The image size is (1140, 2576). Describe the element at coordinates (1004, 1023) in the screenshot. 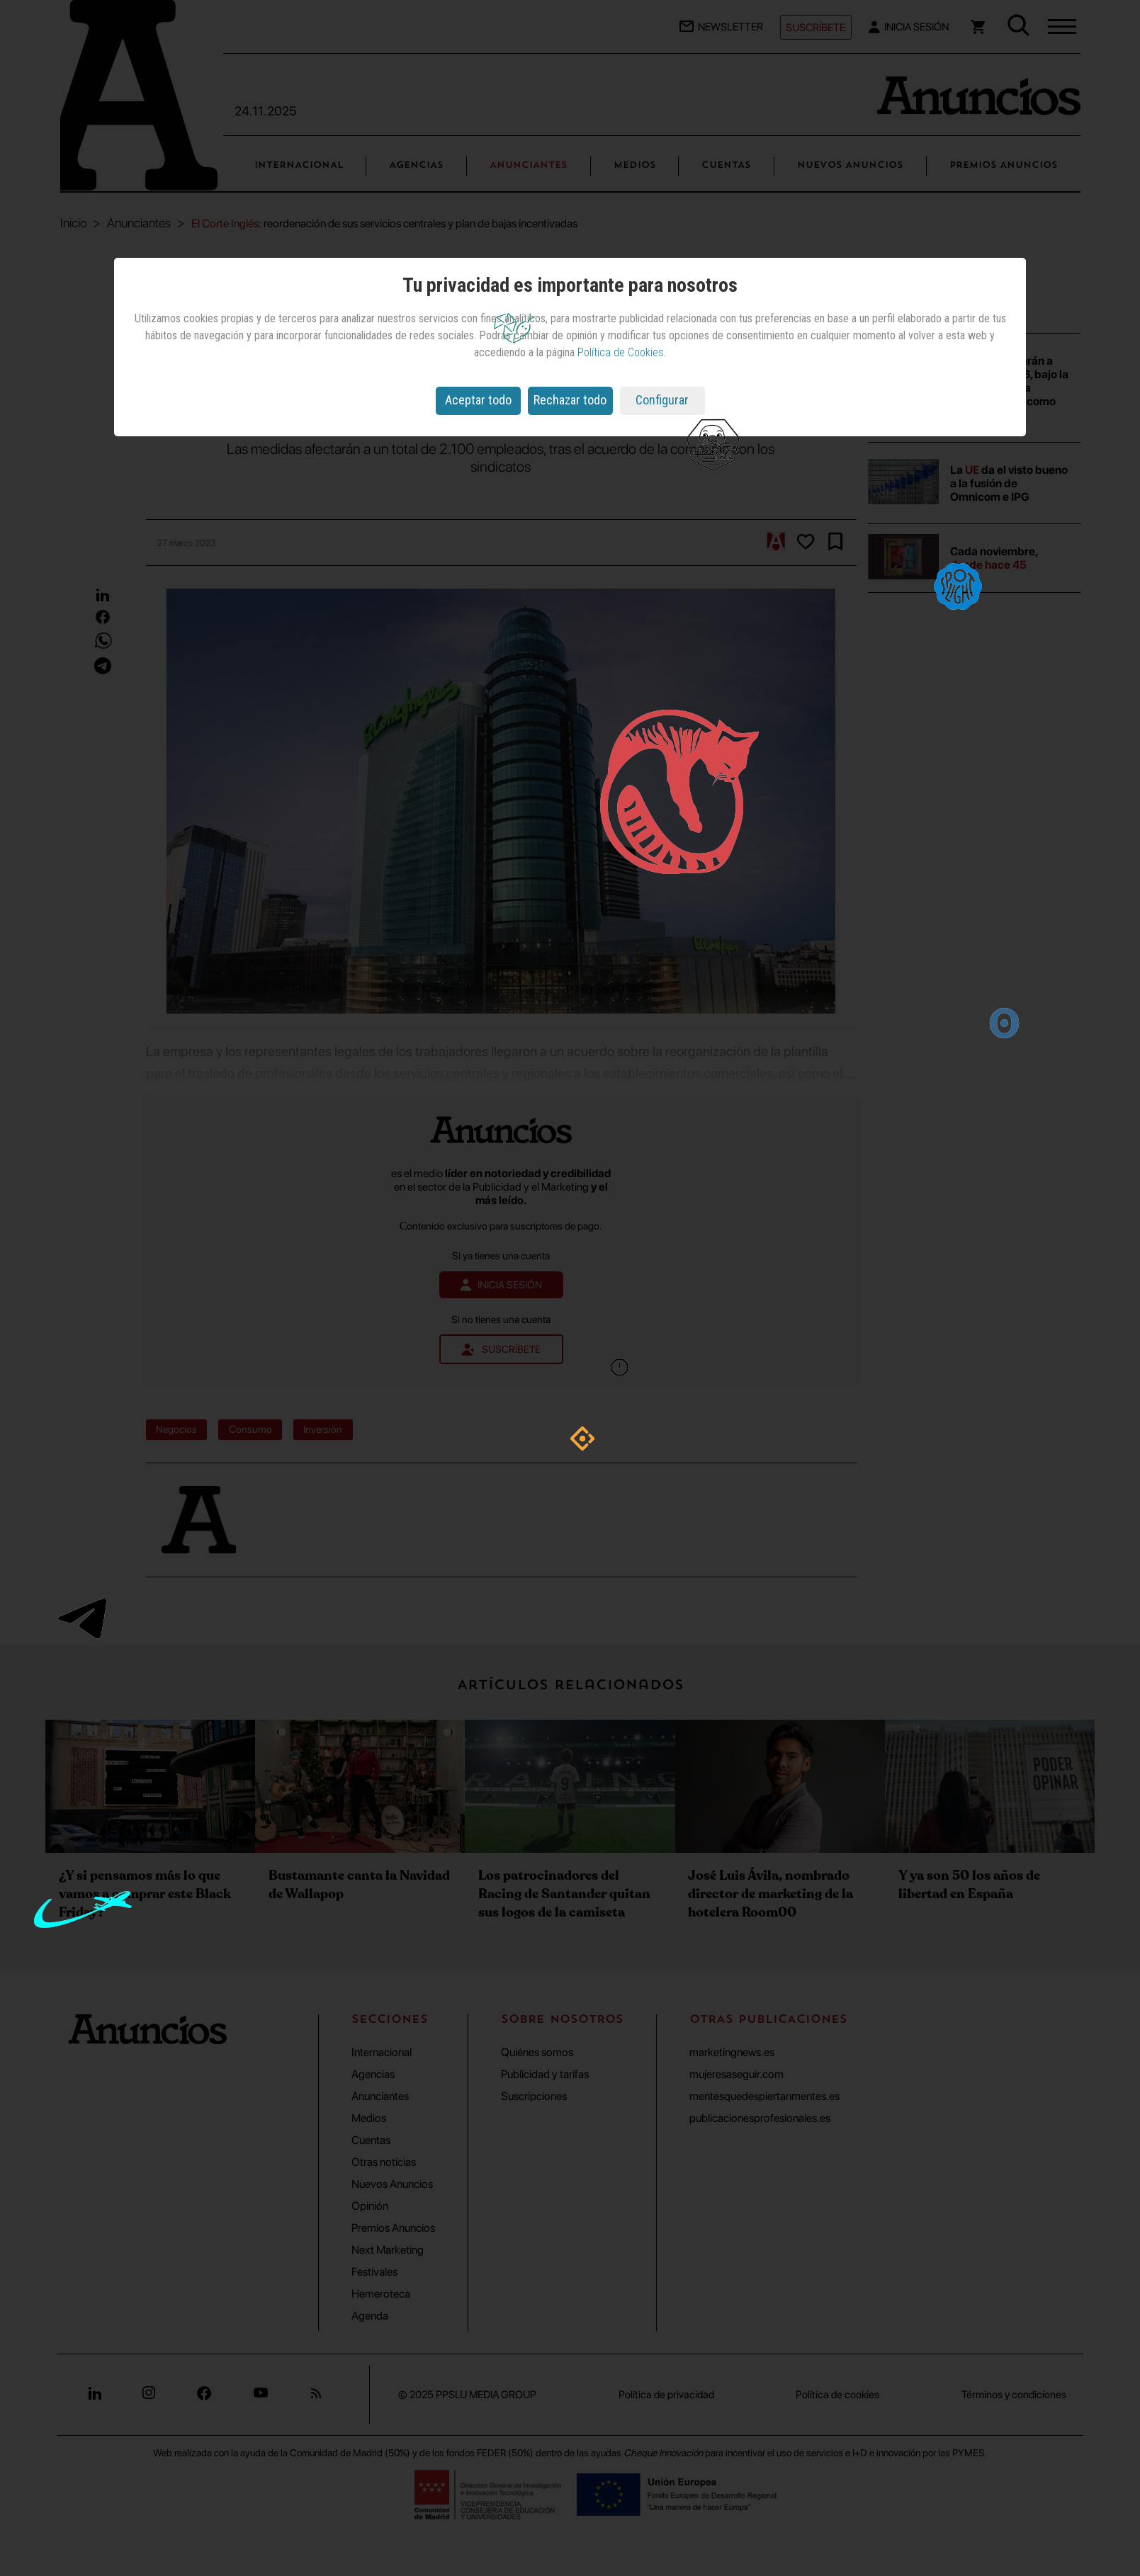

I see `open Observable data visualization platform` at that location.